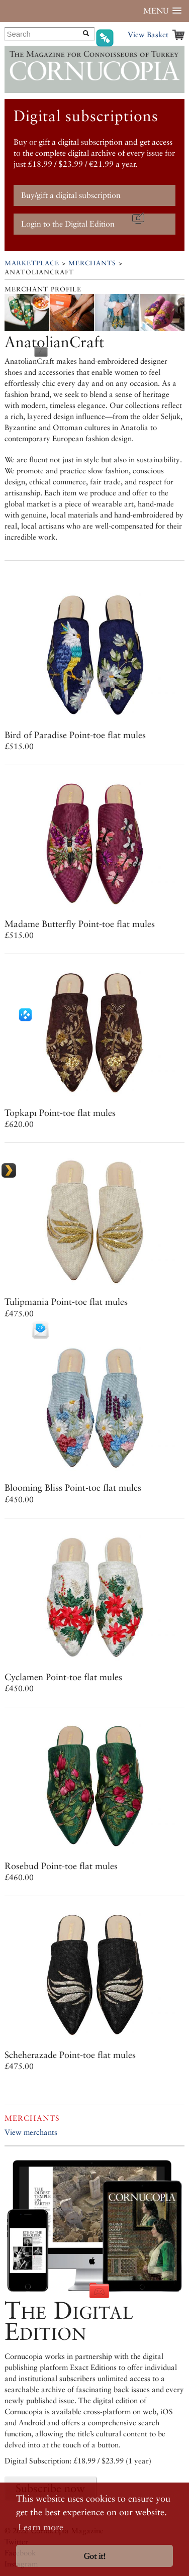 The width and height of the screenshot is (189, 2576). I want to click on open your games folder, so click(99, 2290).